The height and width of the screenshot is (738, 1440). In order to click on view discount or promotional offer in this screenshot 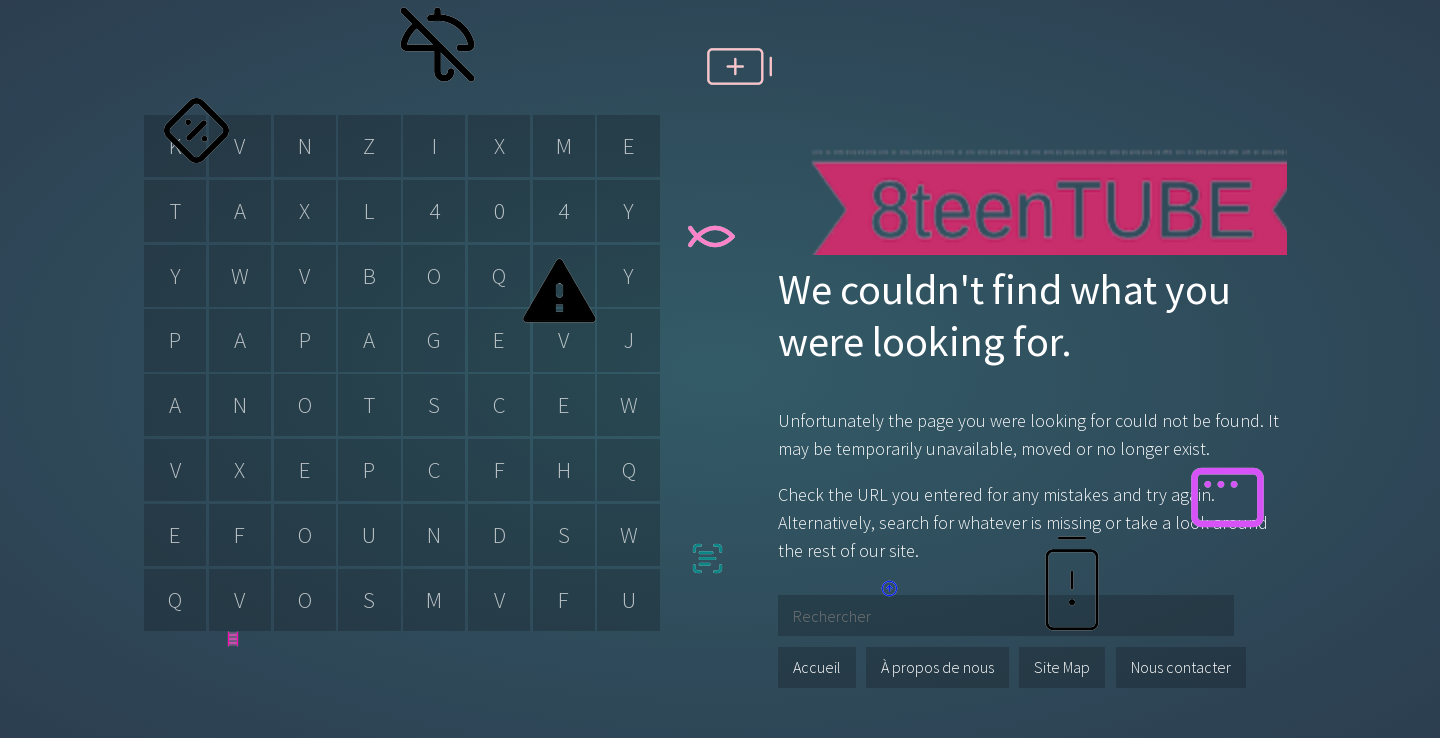, I will do `click(196, 130)`.